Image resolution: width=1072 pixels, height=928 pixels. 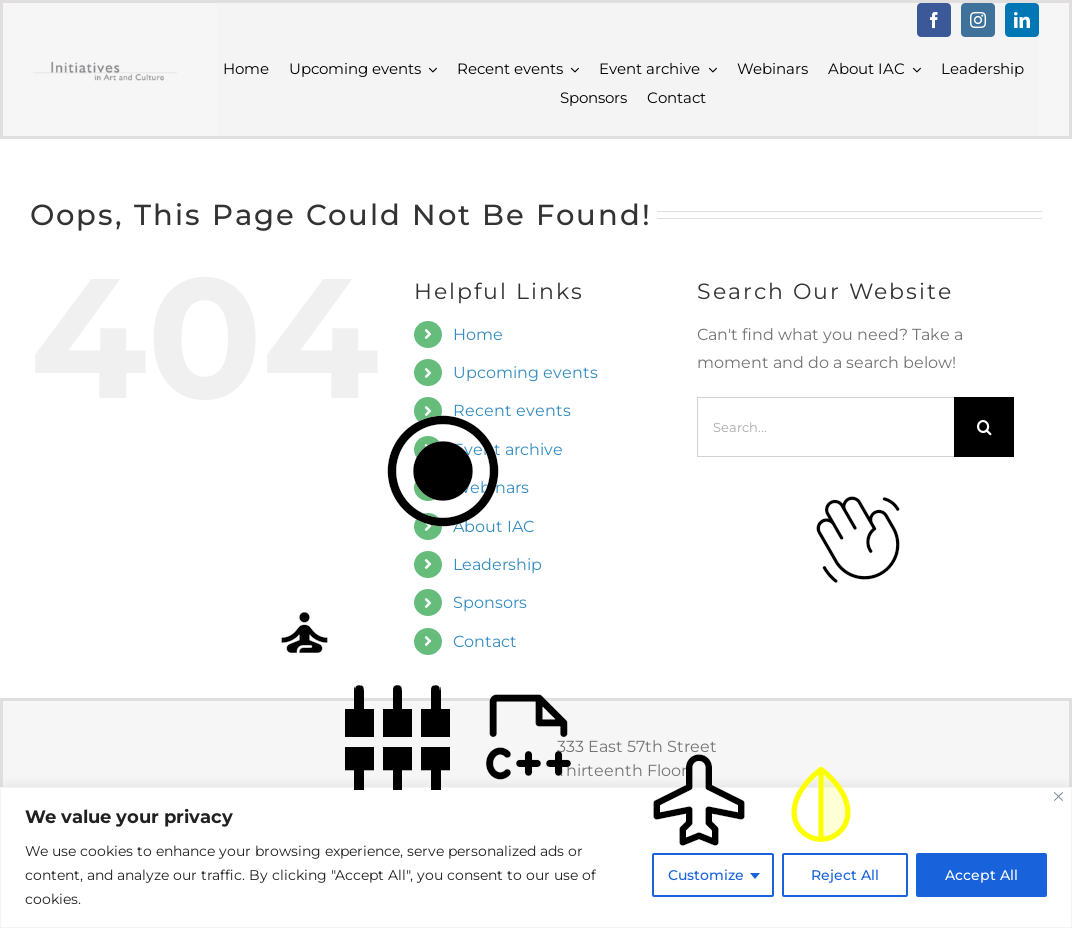 I want to click on open a C++ source code file, so click(x=528, y=740).